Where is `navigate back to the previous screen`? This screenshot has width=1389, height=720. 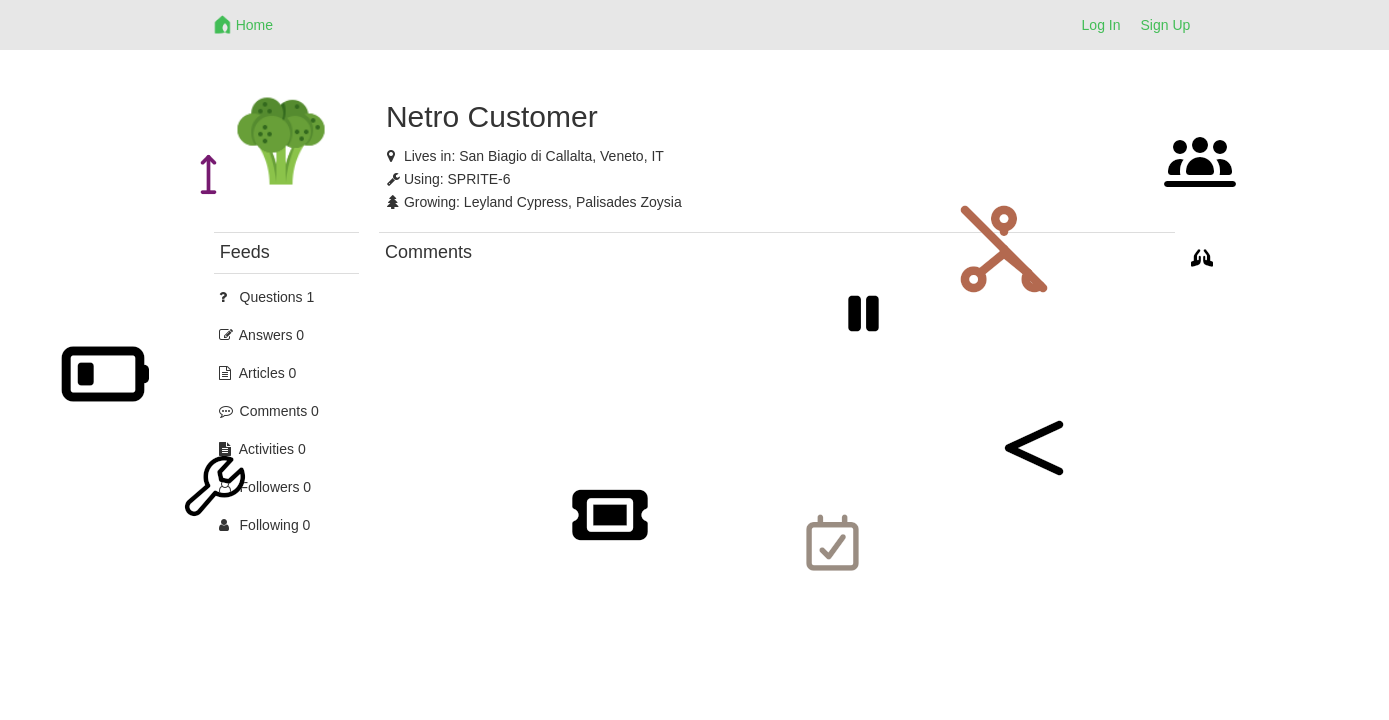 navigate back to the previous screen is located at coordinates (1036, 448).